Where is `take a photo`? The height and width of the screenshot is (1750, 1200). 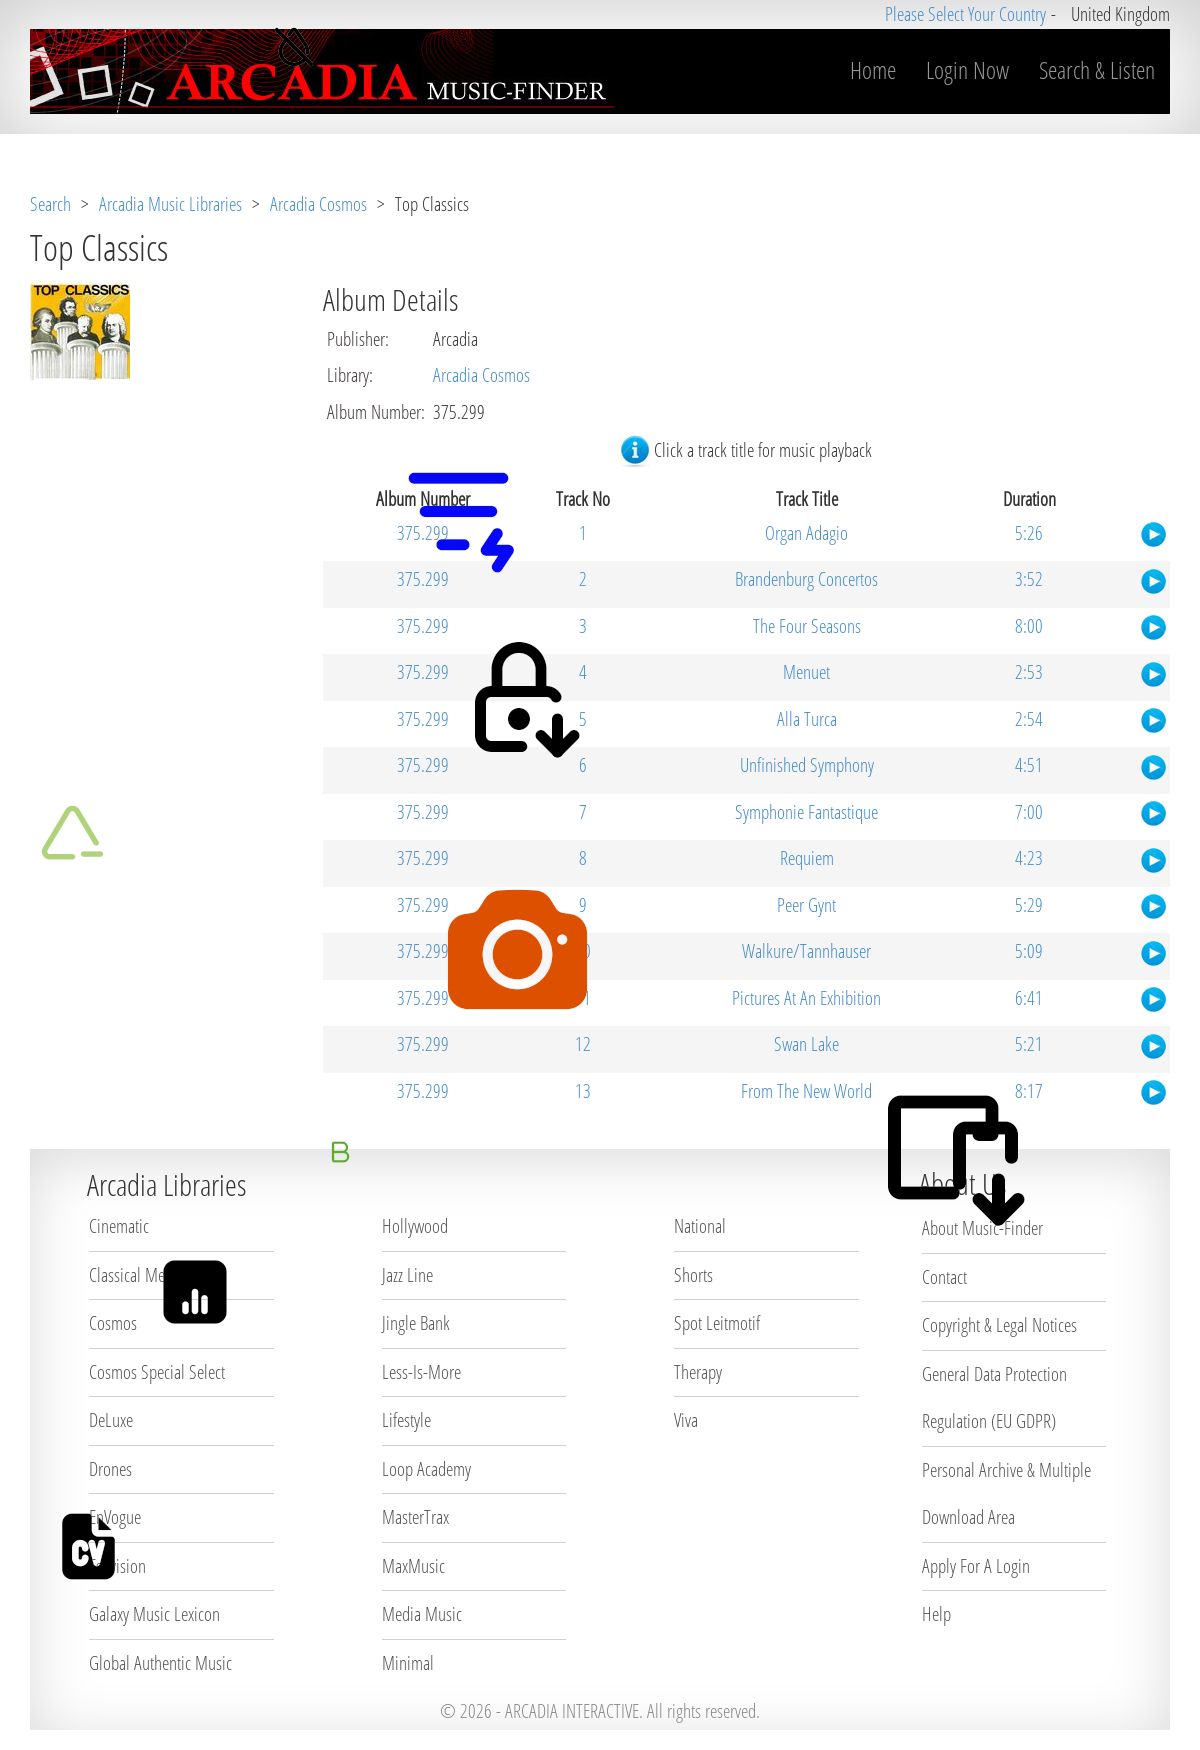
take a photo is located at coordinates (517, 949).